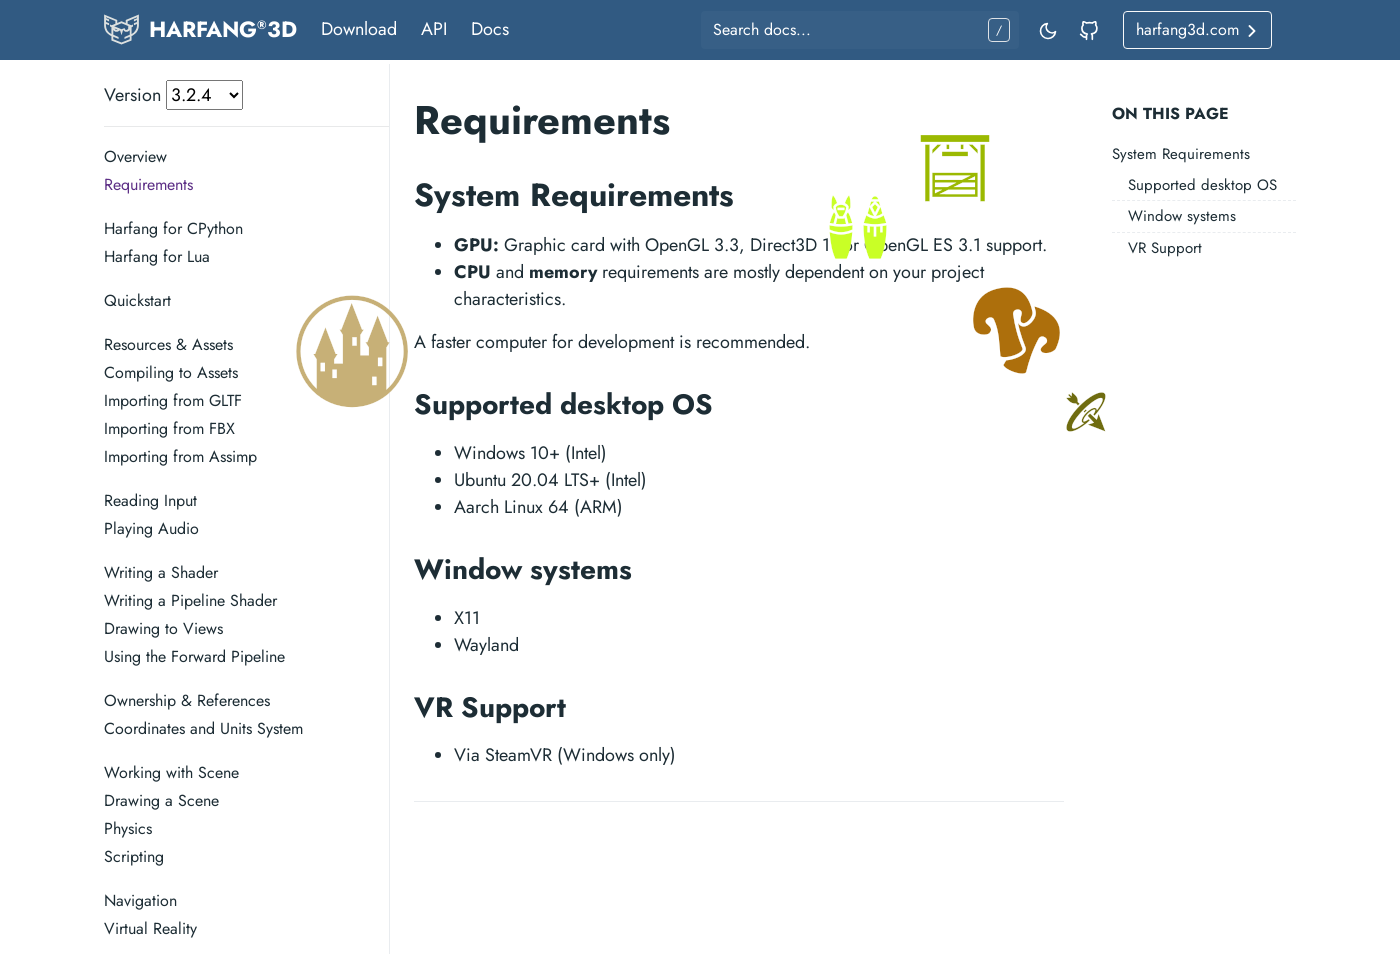 Image resolution: width=1400 pixels, height=954 pixels. I want to click on access ancient Egyptian artifacts or collectibles, so click(858, 227).